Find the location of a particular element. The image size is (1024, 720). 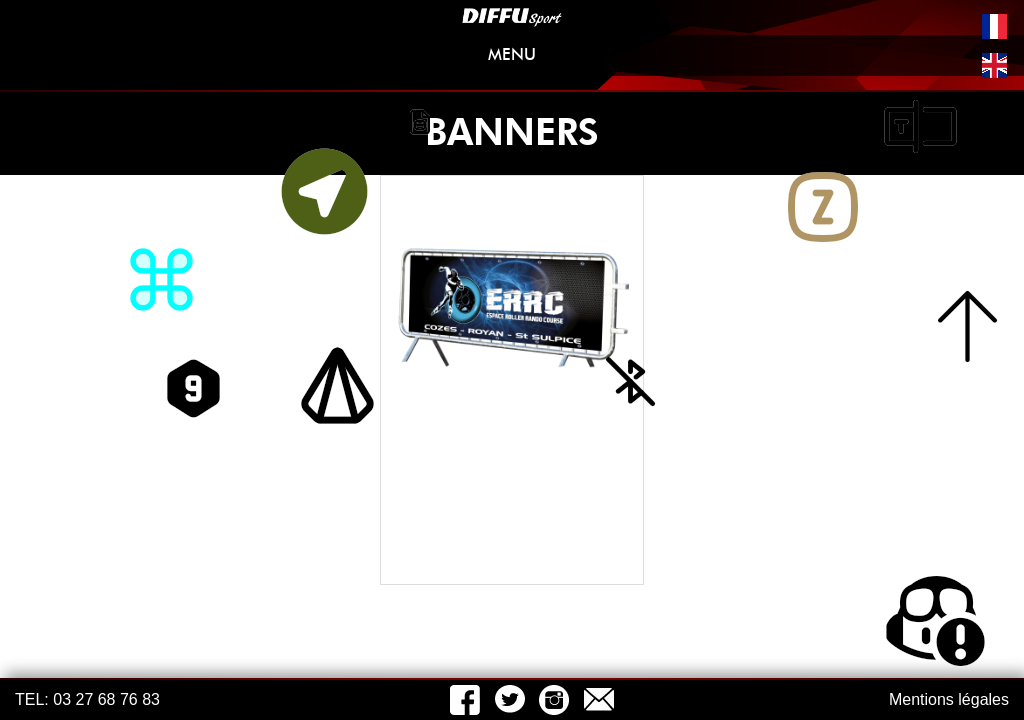

indicates step 9 in a multi-step process is located at coordinates (193, 388).